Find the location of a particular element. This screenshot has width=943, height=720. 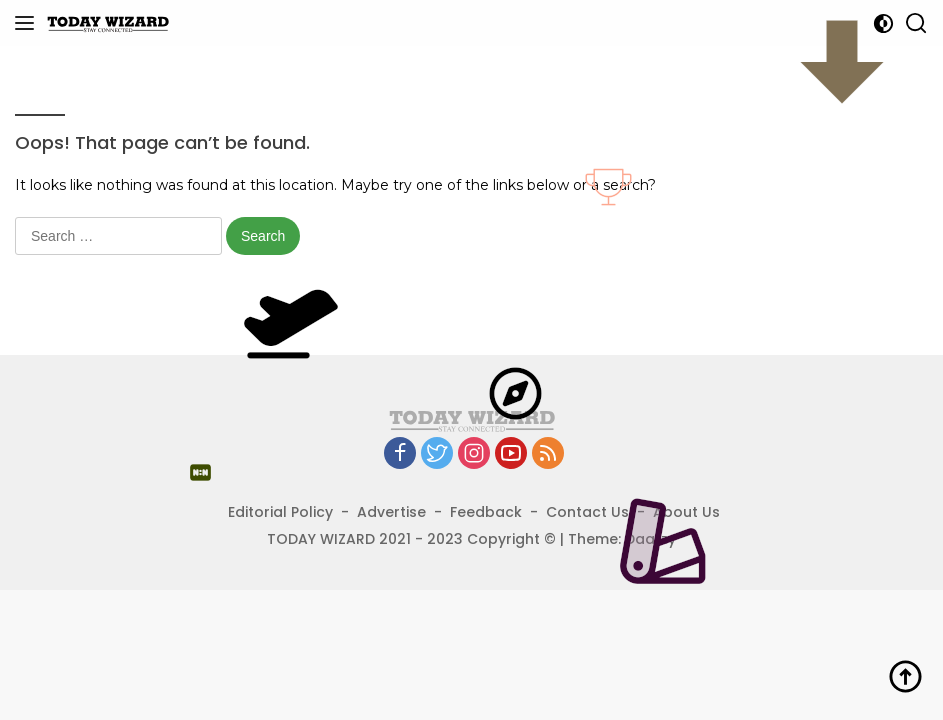

indicates a many-to-many database relationship is located at coordinates (200, 472).